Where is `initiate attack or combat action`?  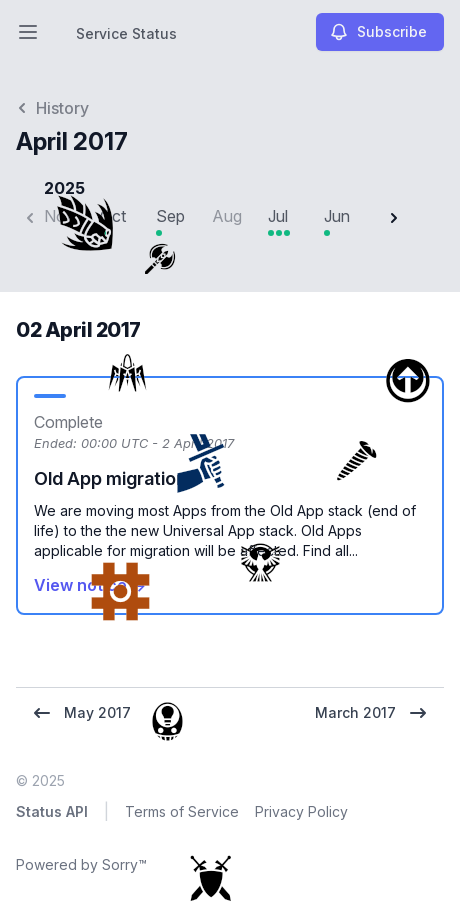 initiate attack or combat action is located at coordinates (206, 463).